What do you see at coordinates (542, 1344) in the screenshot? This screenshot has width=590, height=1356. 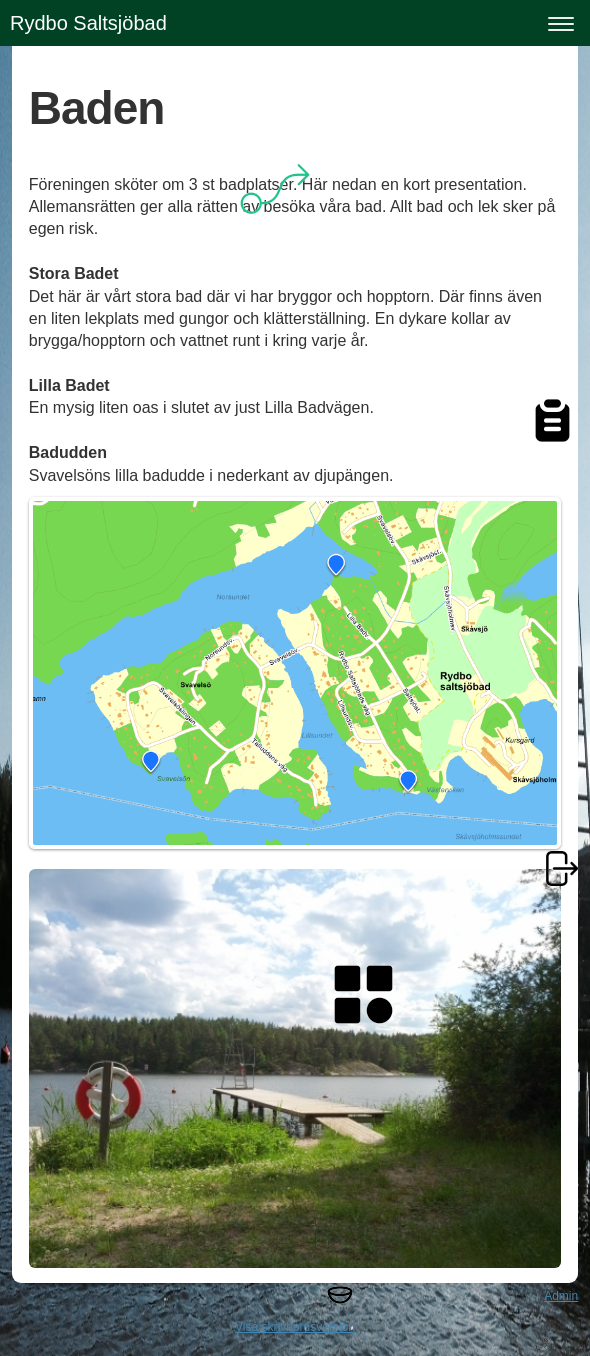 I see `edit or modify content` at bounding box center [542, 1344].